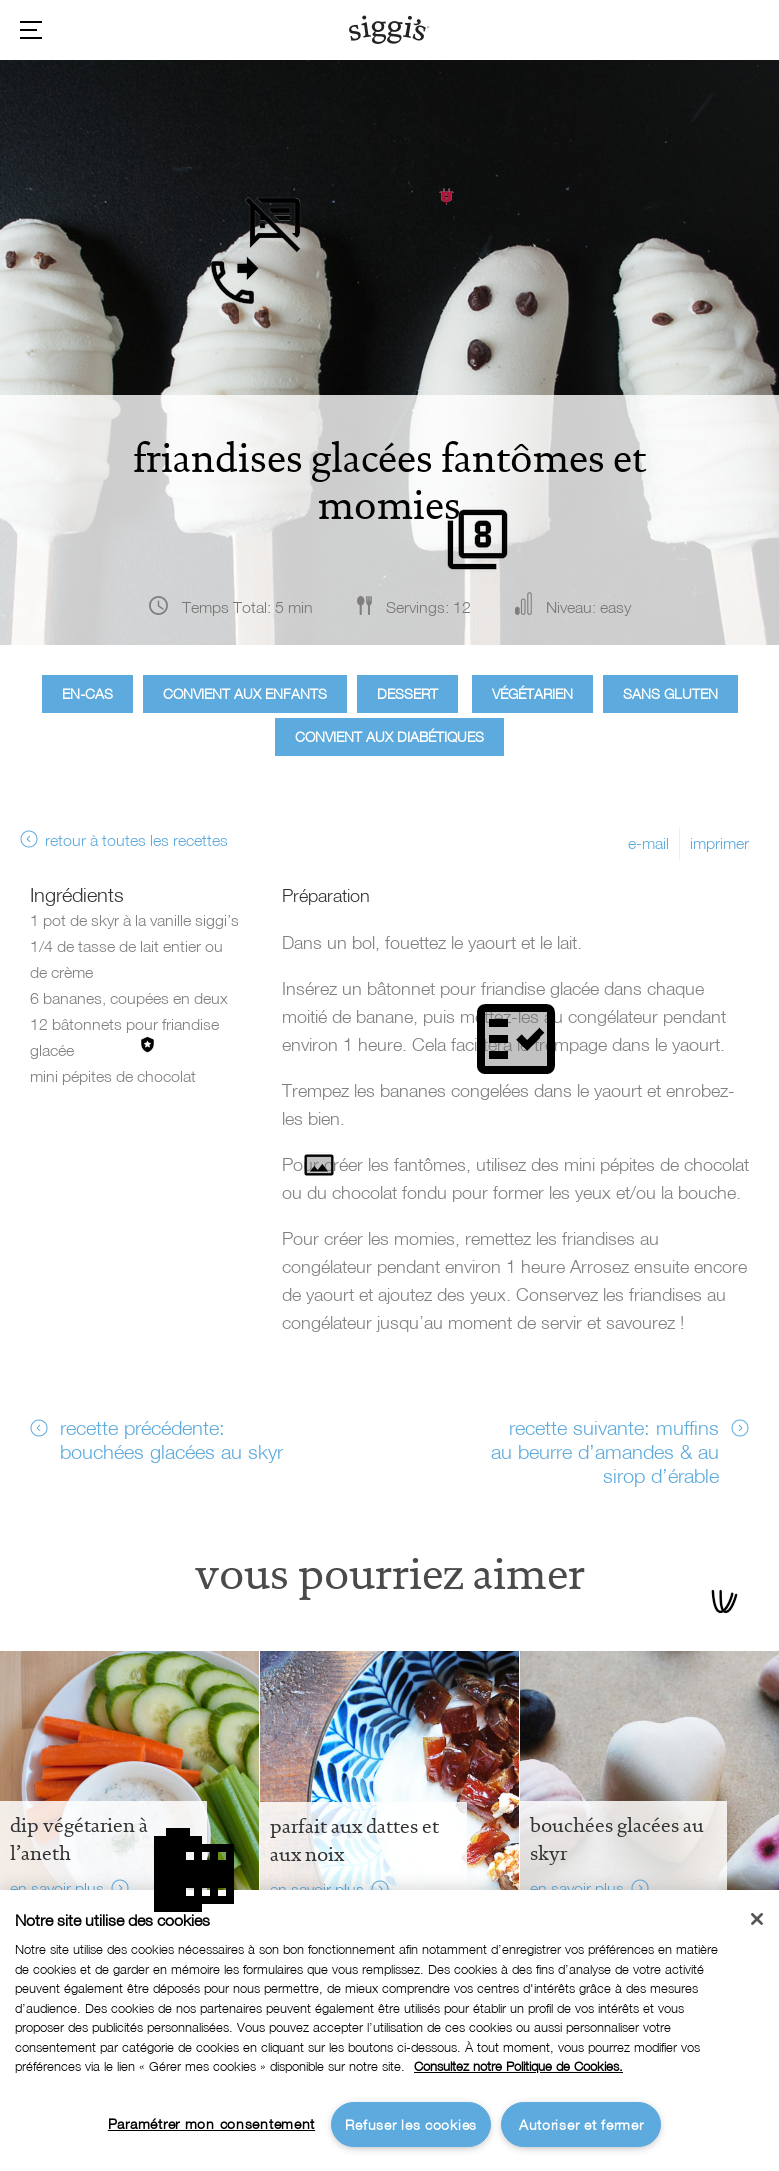  I want to click on device is currently charging, so click(446, 196).